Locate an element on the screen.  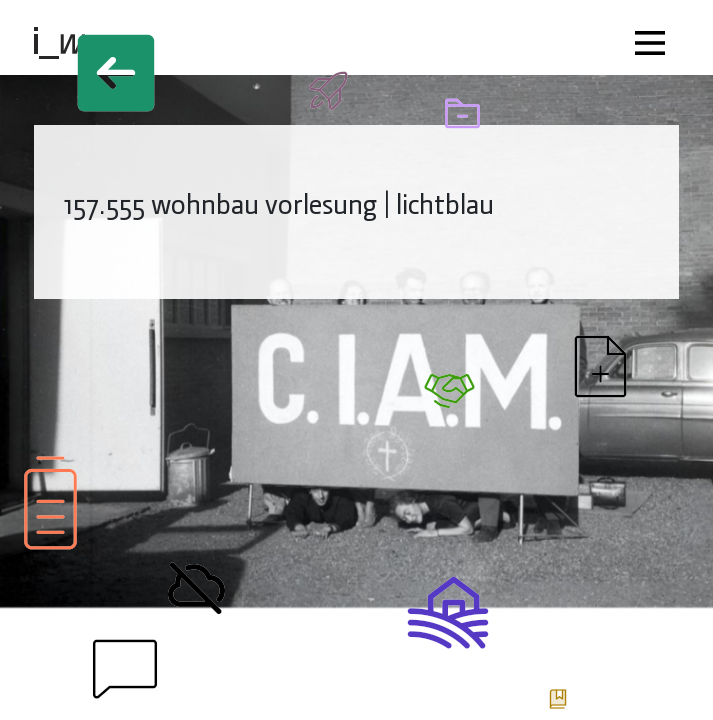
create a new file is located at coordinates (600, 366).